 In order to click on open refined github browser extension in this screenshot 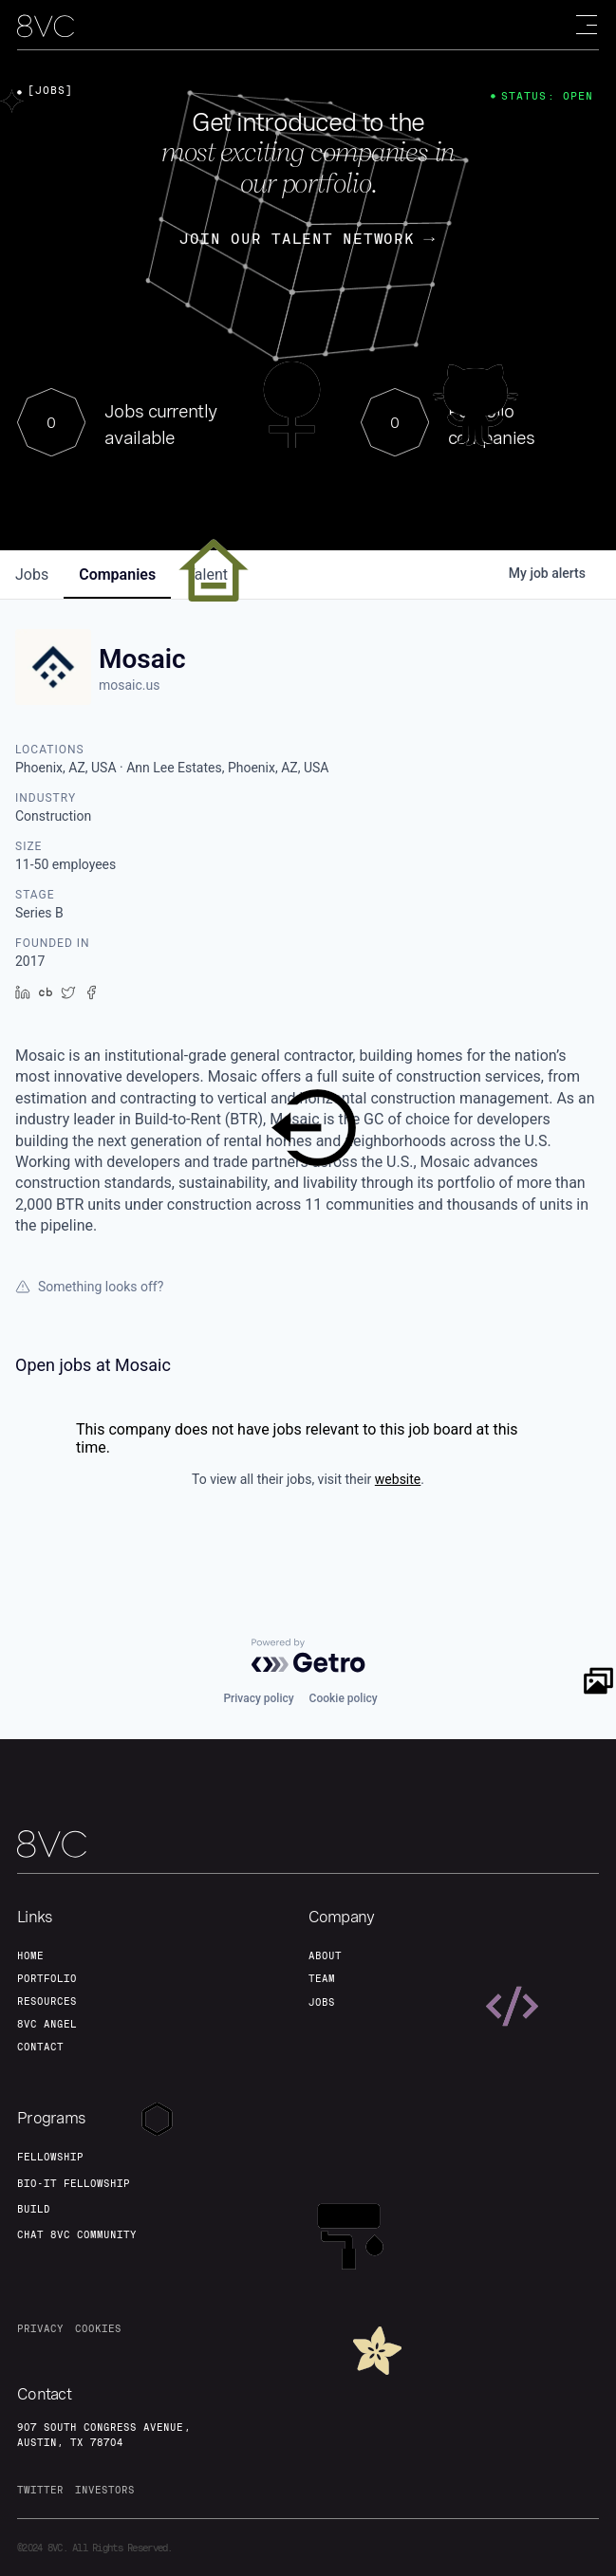, I will do `click(476, 405)`.